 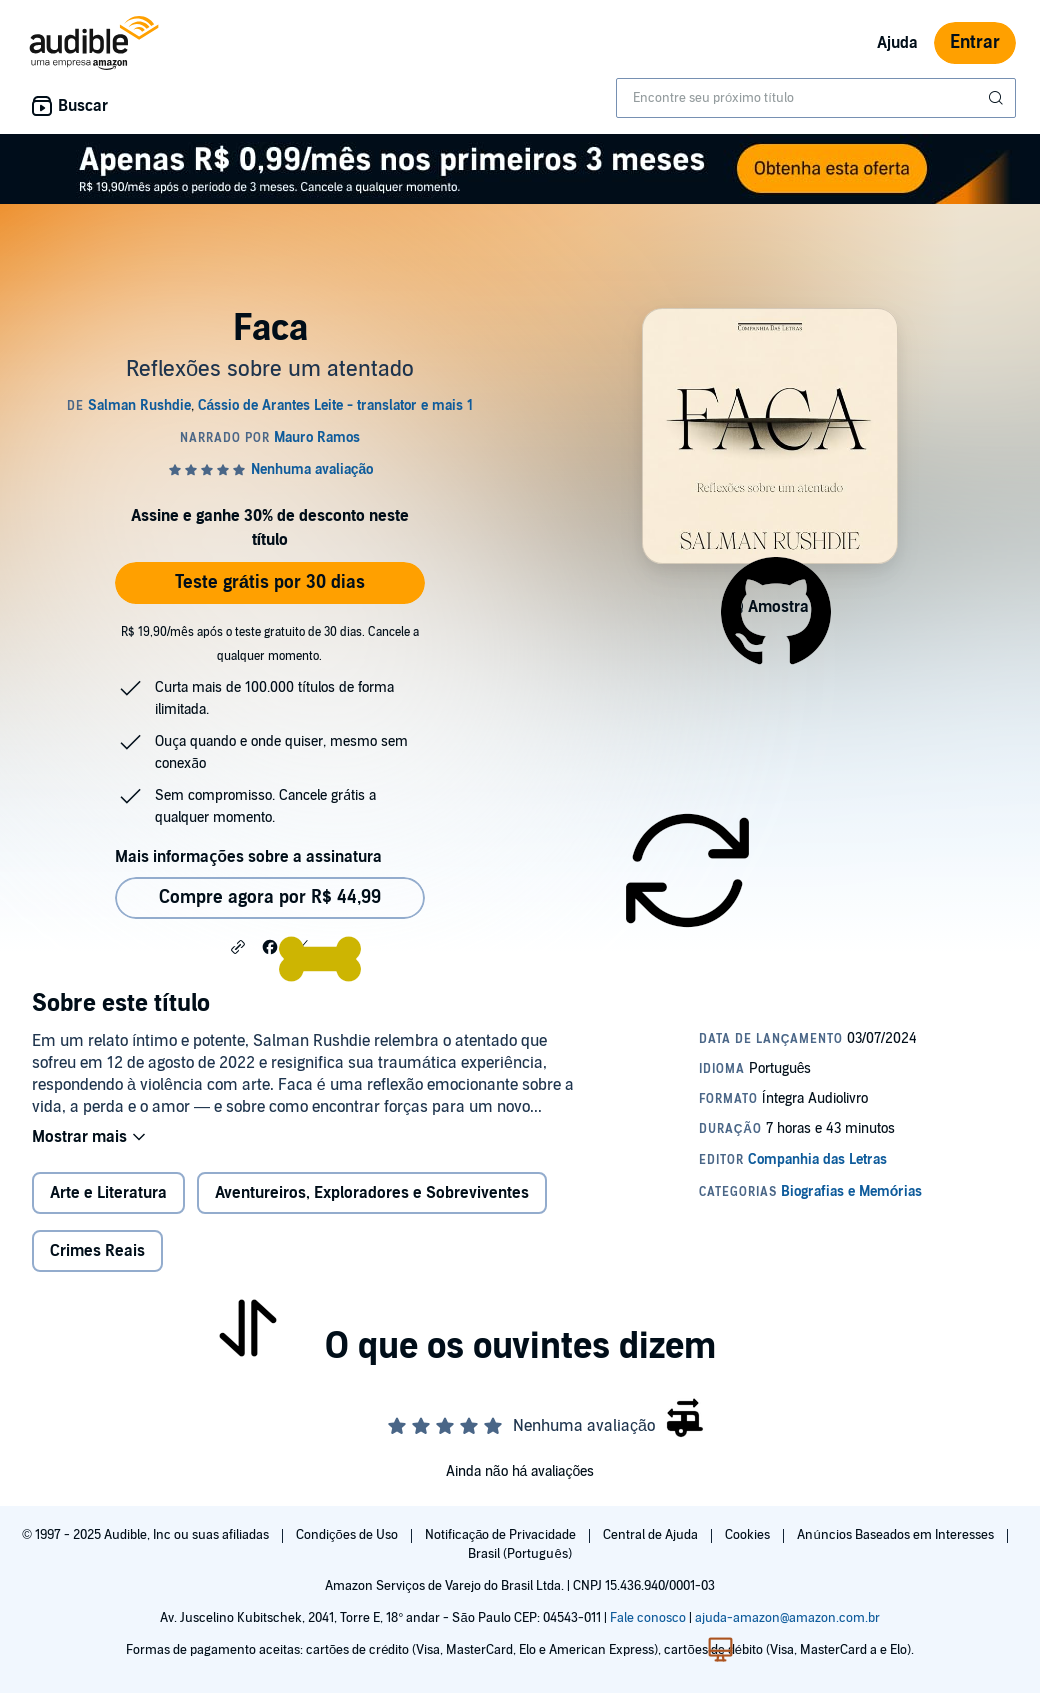 I want to click on transfer data between devices, so click(x=248, y=1328).